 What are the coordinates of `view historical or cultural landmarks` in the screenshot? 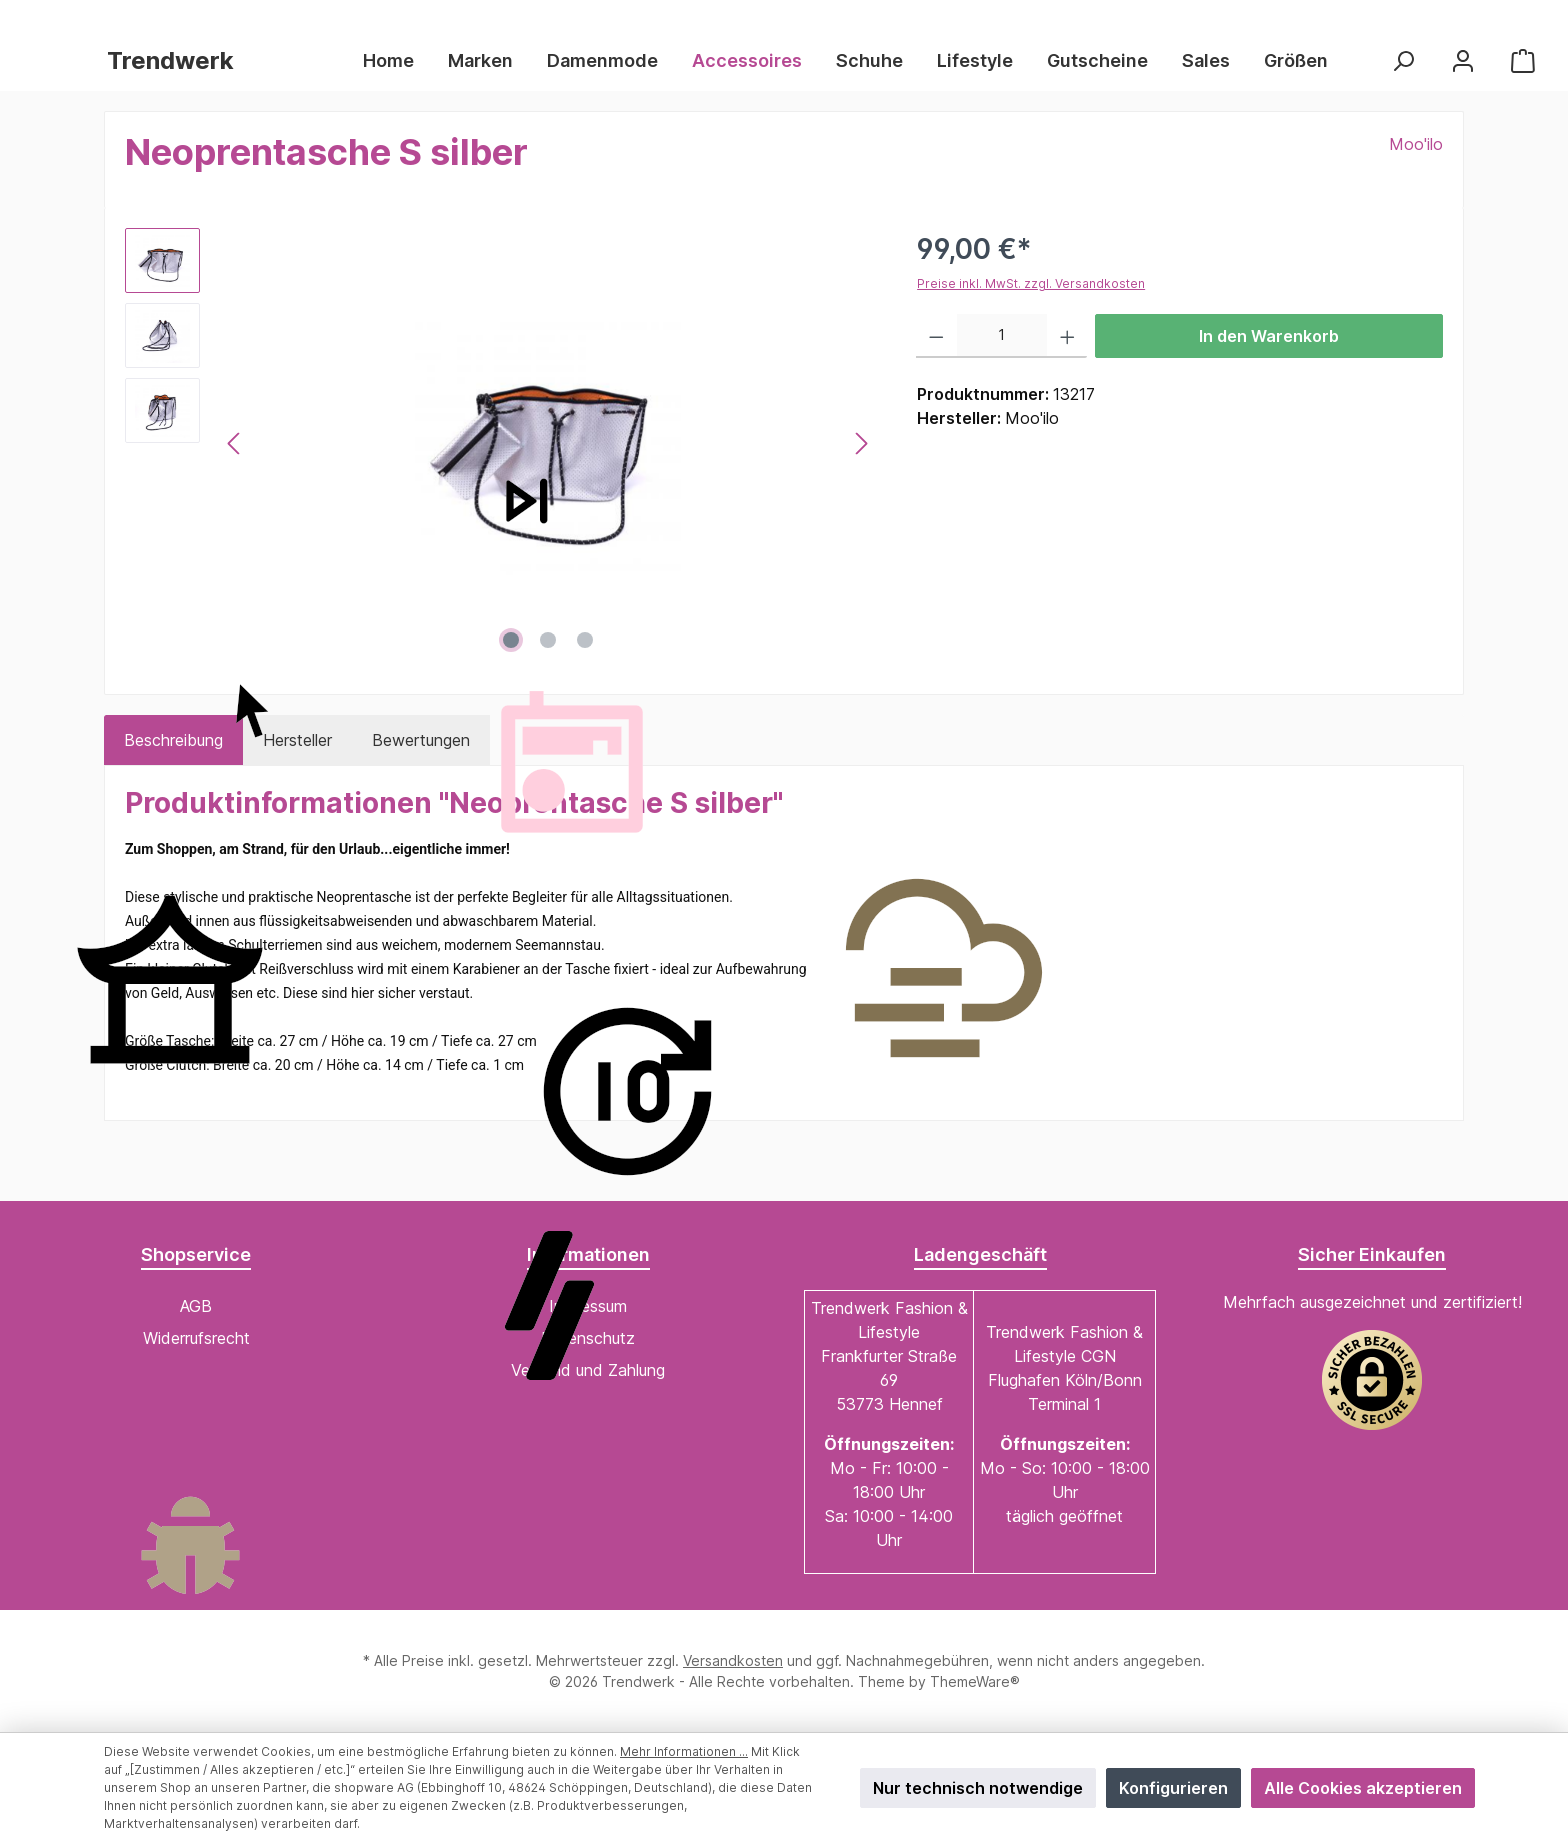 It's located at (170, 984).